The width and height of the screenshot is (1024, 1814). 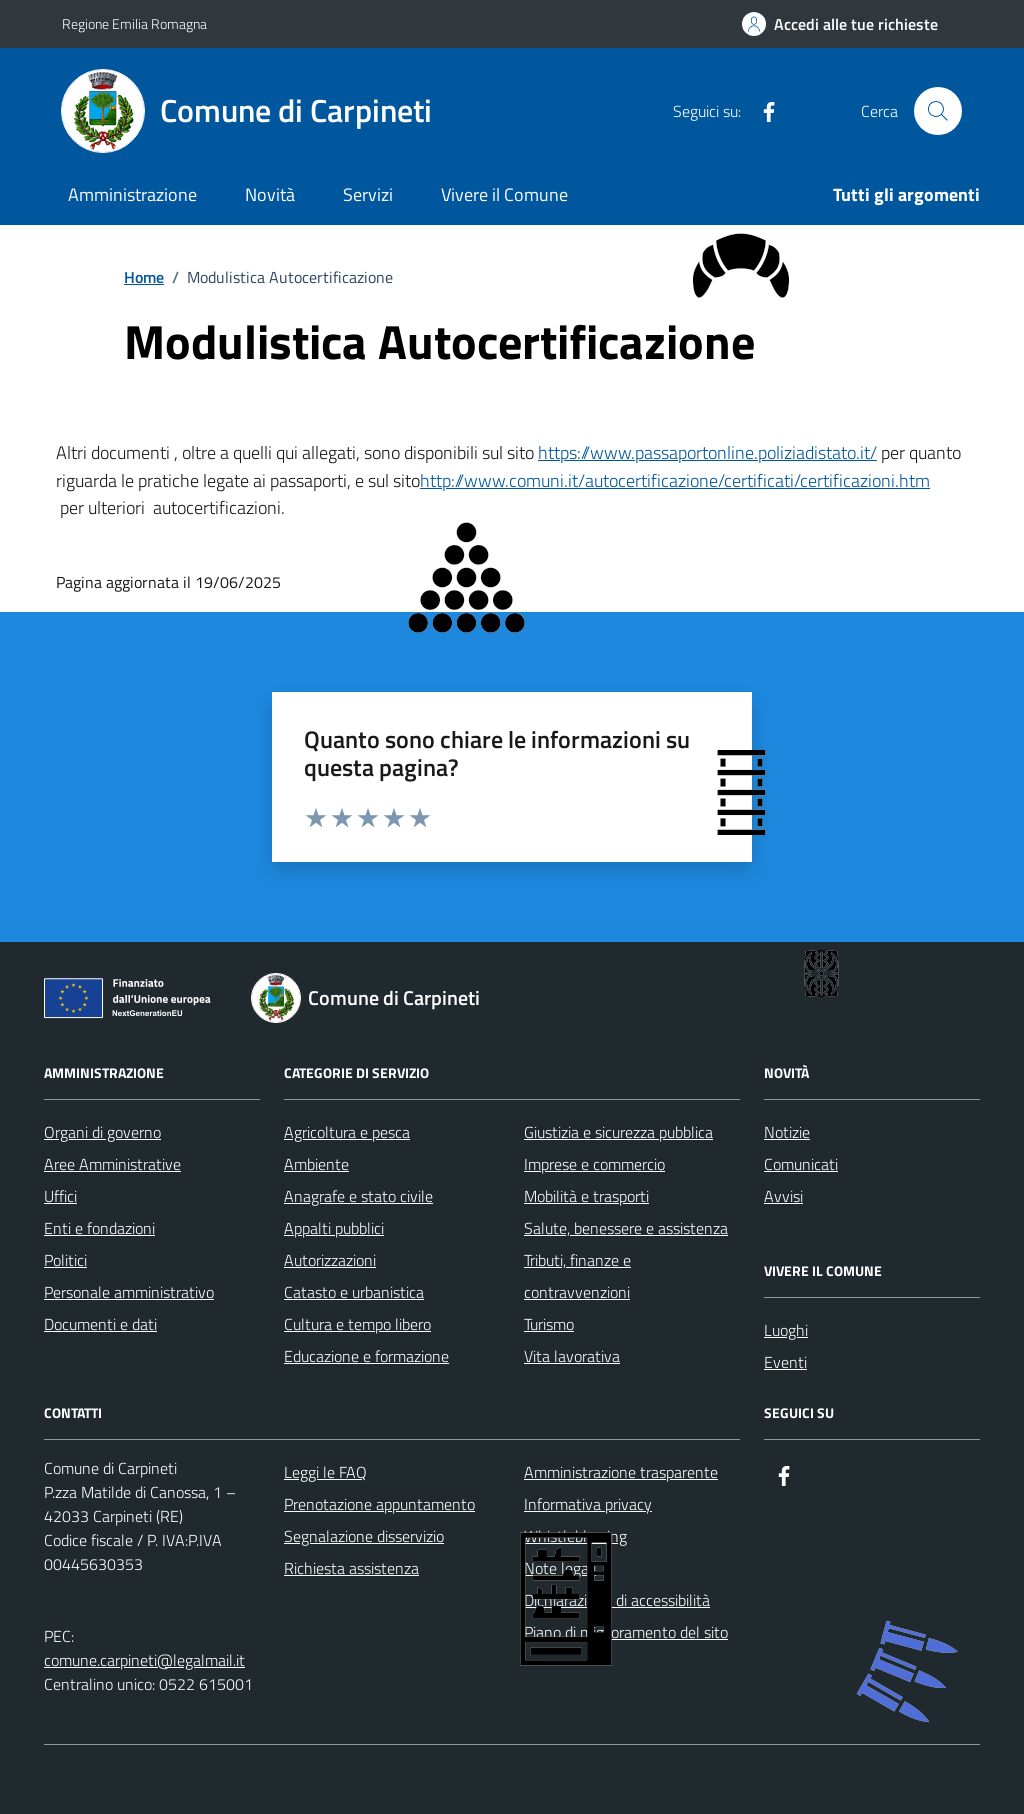 I want to click on browse bakery or pastry items, so click(x=741, y=266).